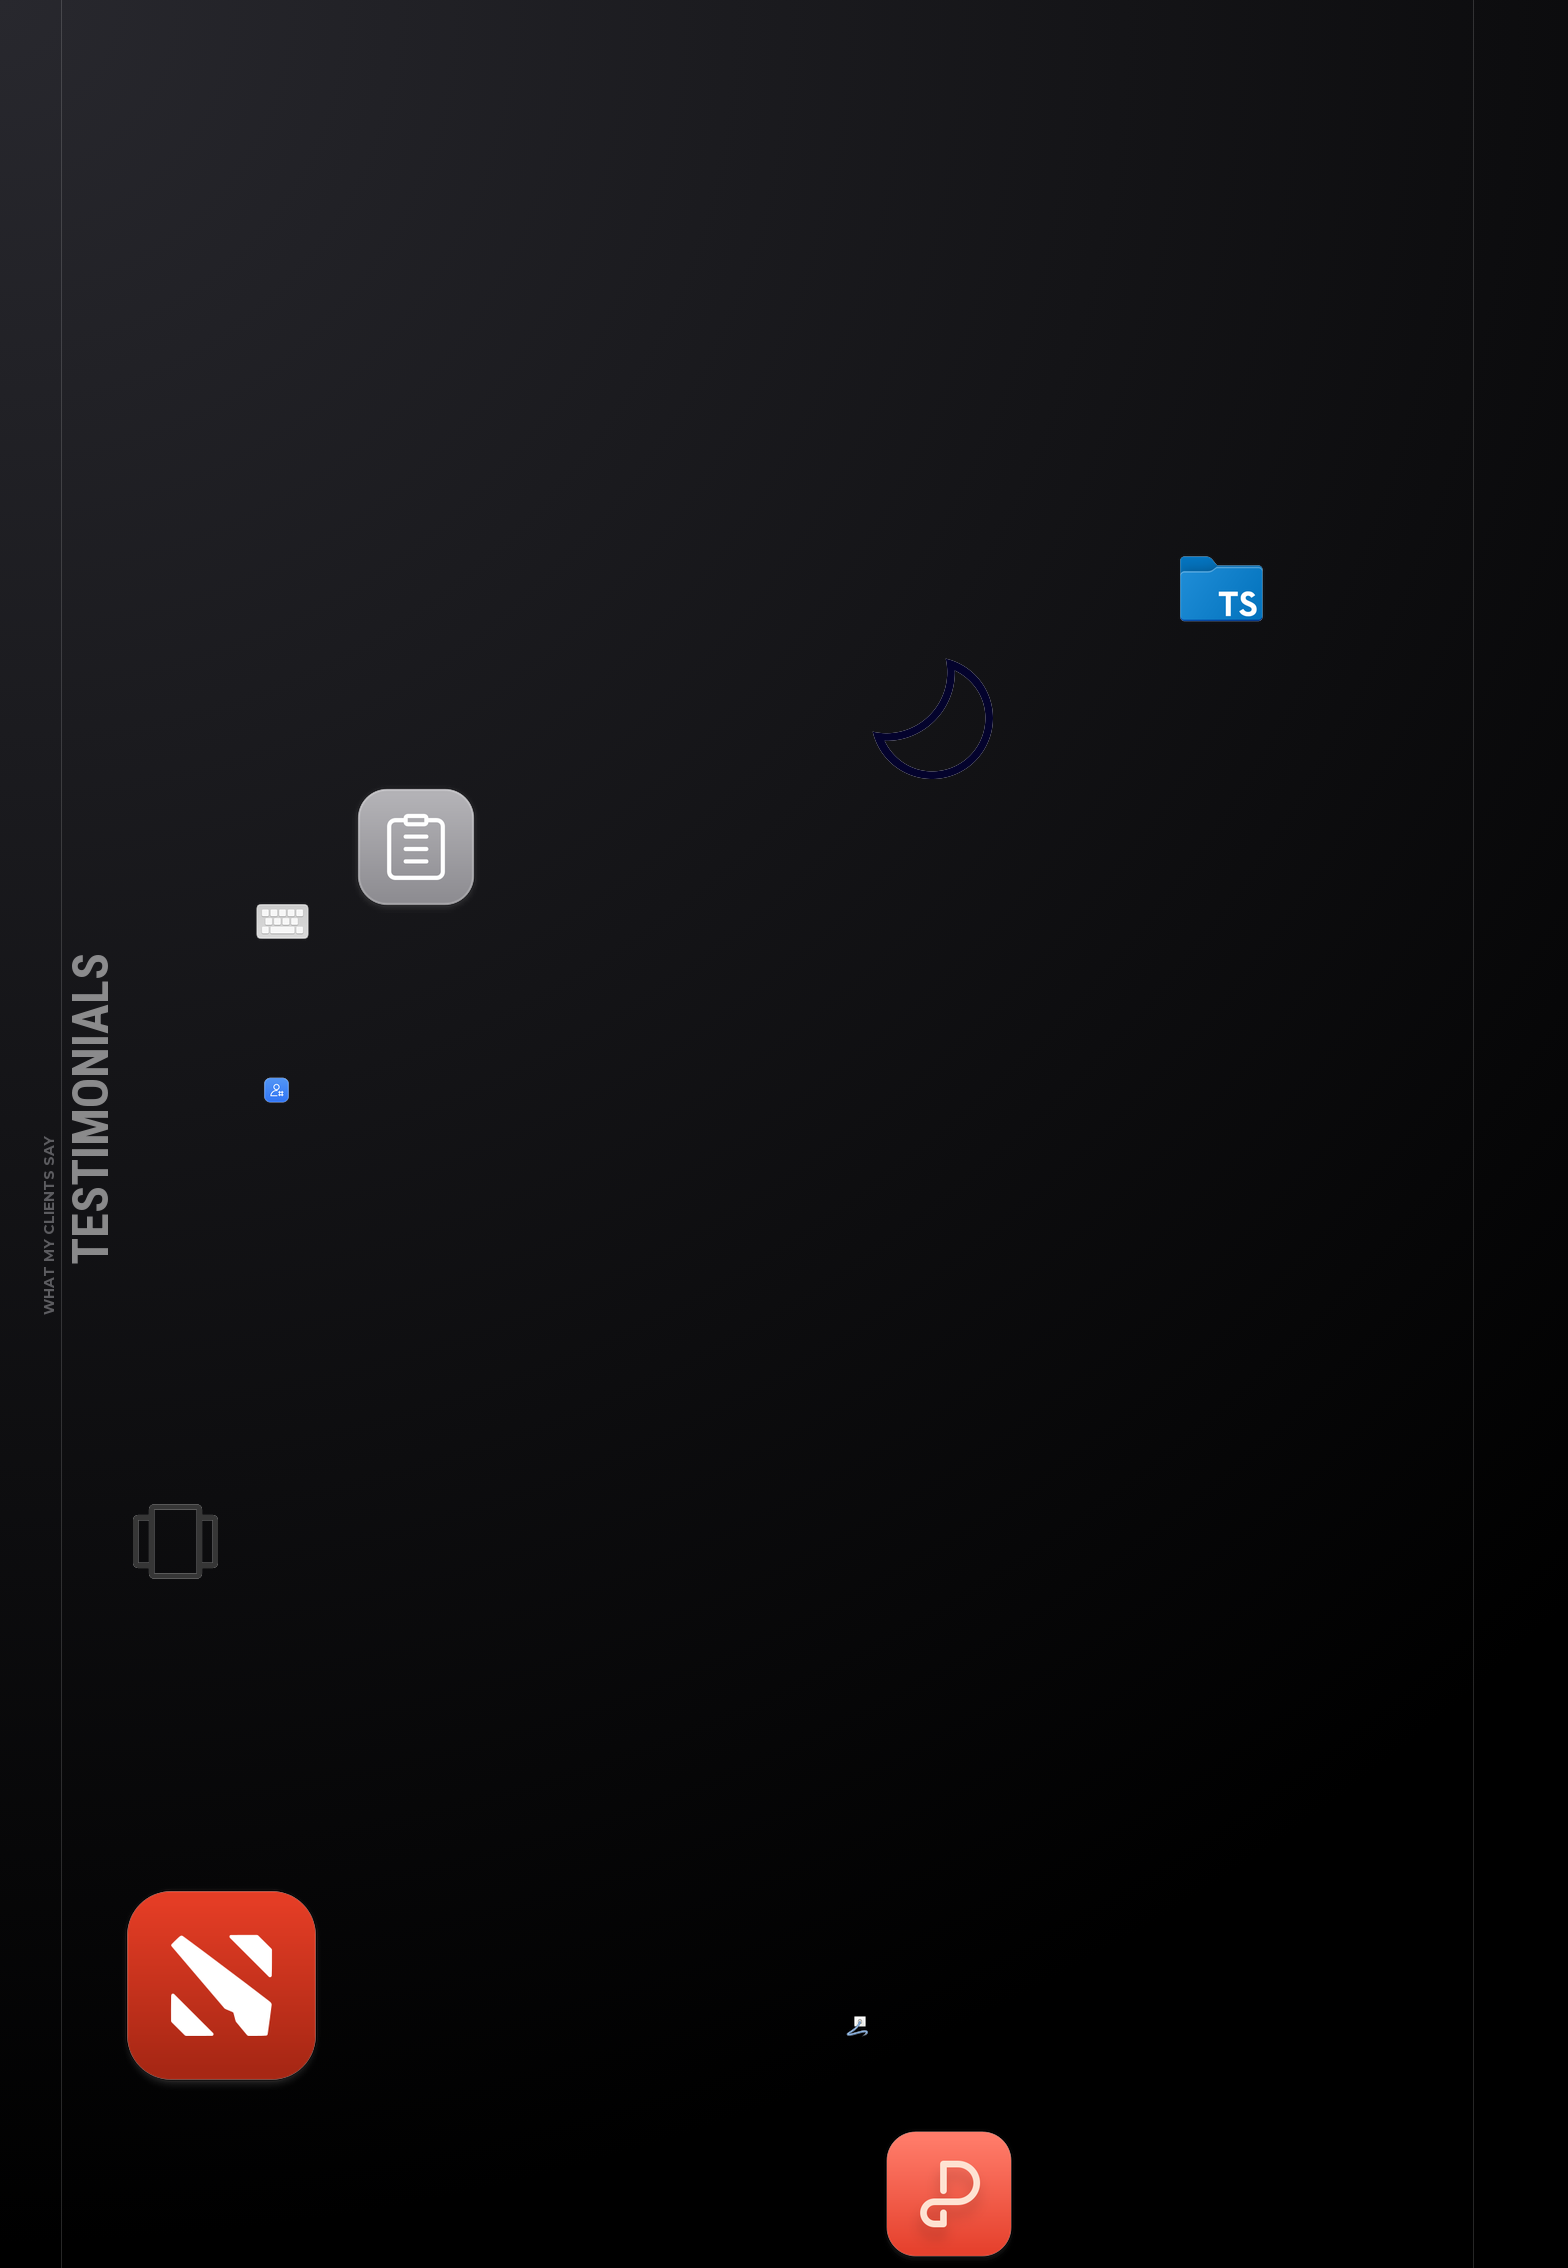 This screenshot has height=2268, width=1568. Describe the element at coordinates (221, 1985) in the screenshot. I see `launch Dota 2` at that location.